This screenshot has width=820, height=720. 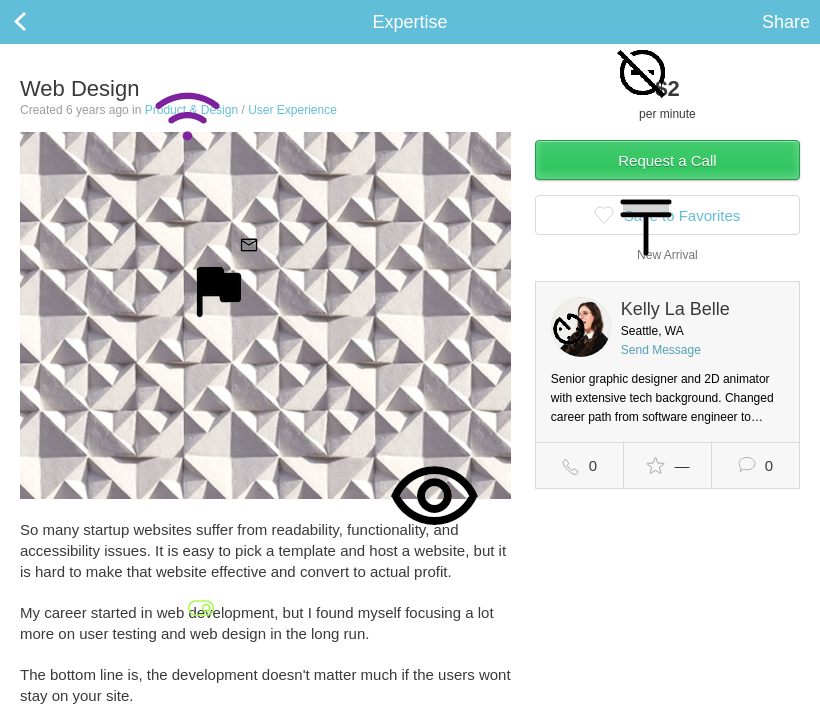 What do you see at coordinates (187, 105) in the screenshot?
I see `indicates moderate wifi signal strength` at bounding box center [187, 105].